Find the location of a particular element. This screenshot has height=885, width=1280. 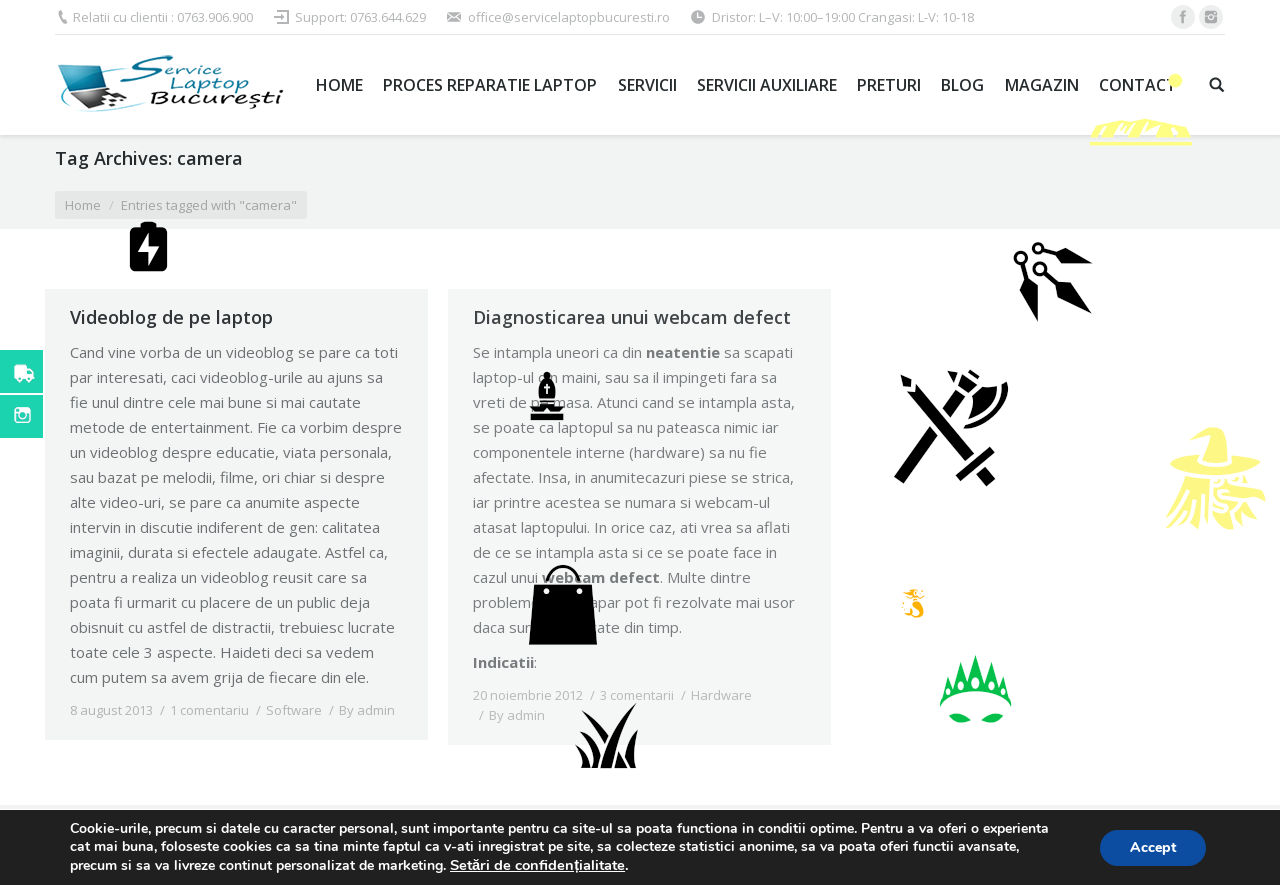

view your shopping cart is located at coordinates (563, 605).